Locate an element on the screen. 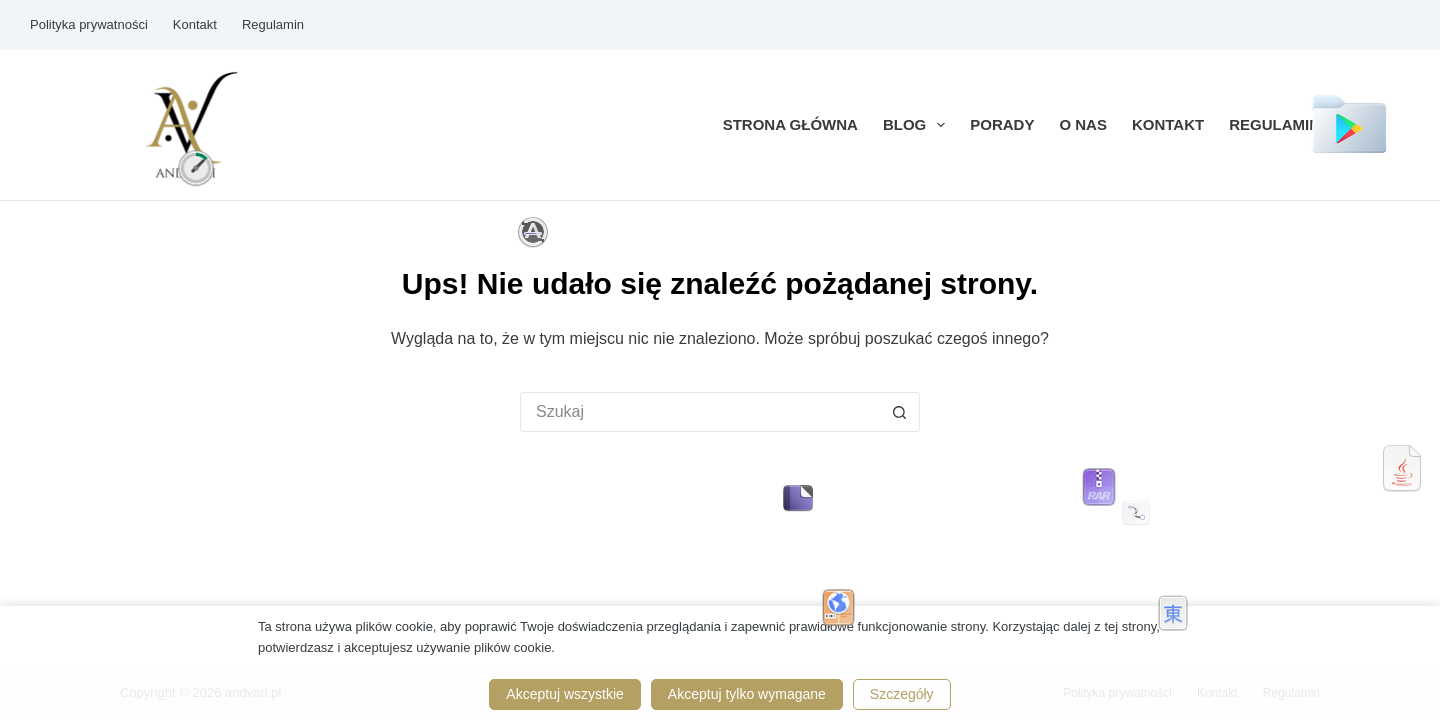 This screenshot has height=720, width=1440. open sysprof system profiler is located at coordinates (196, 168).